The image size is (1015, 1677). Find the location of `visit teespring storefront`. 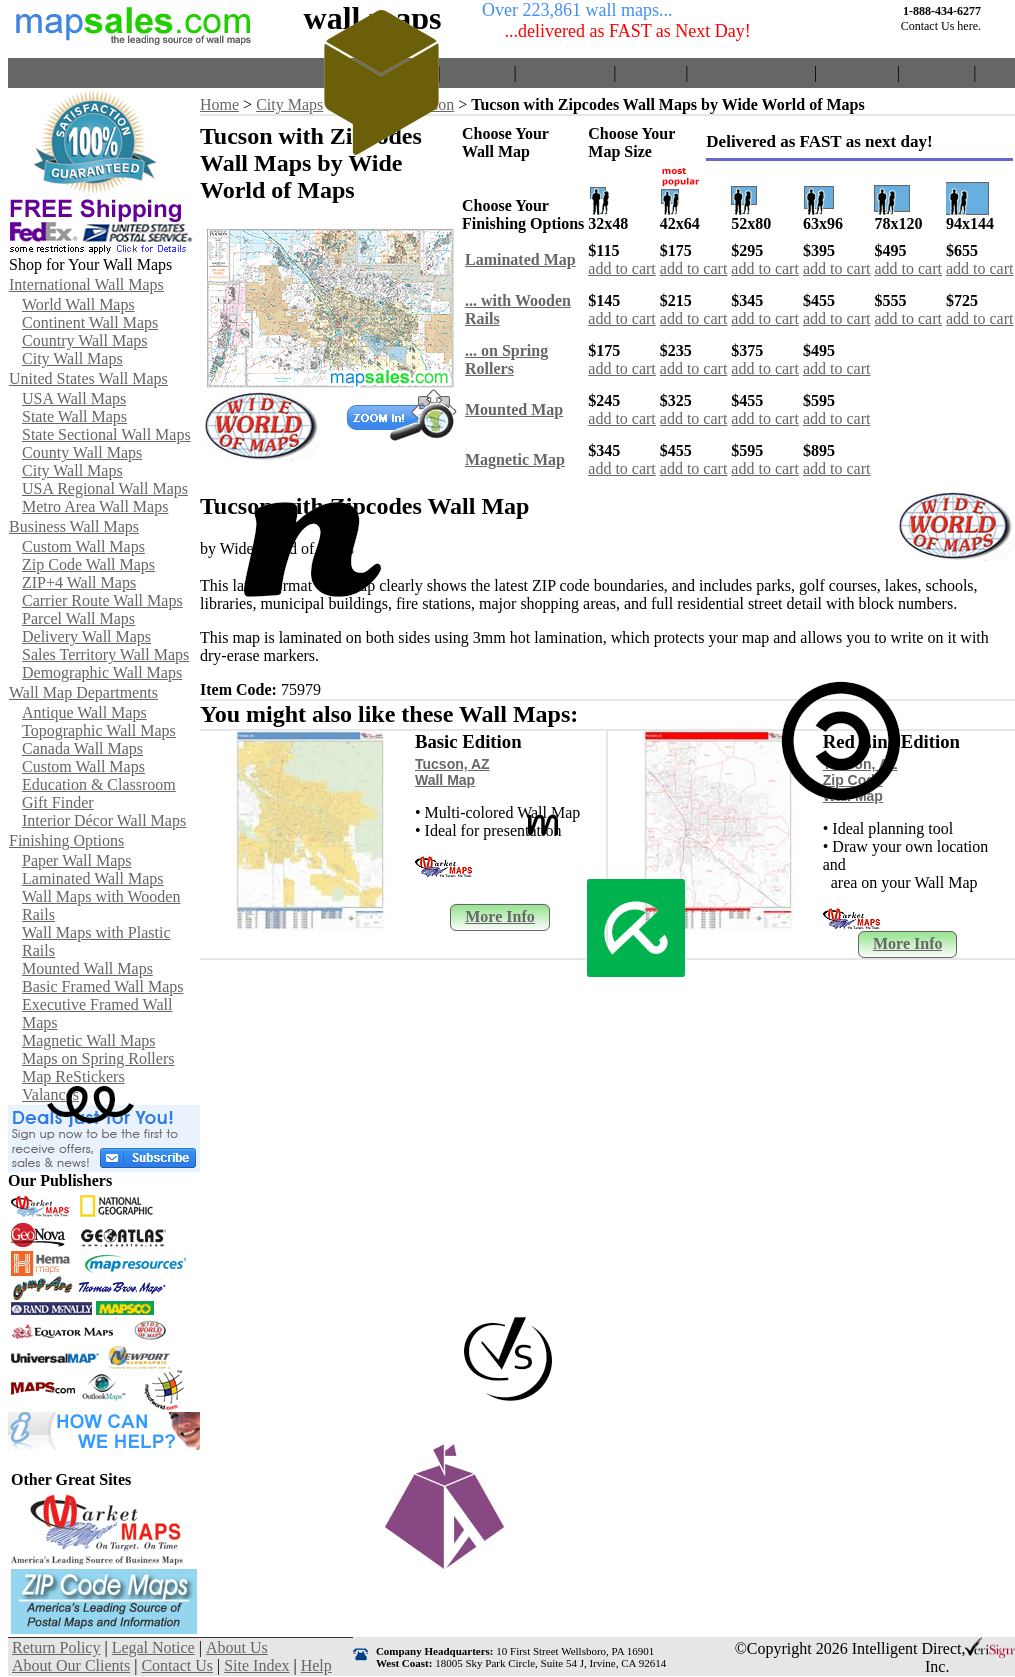

visit teespring storefront is located at coordinates (90, 1104).